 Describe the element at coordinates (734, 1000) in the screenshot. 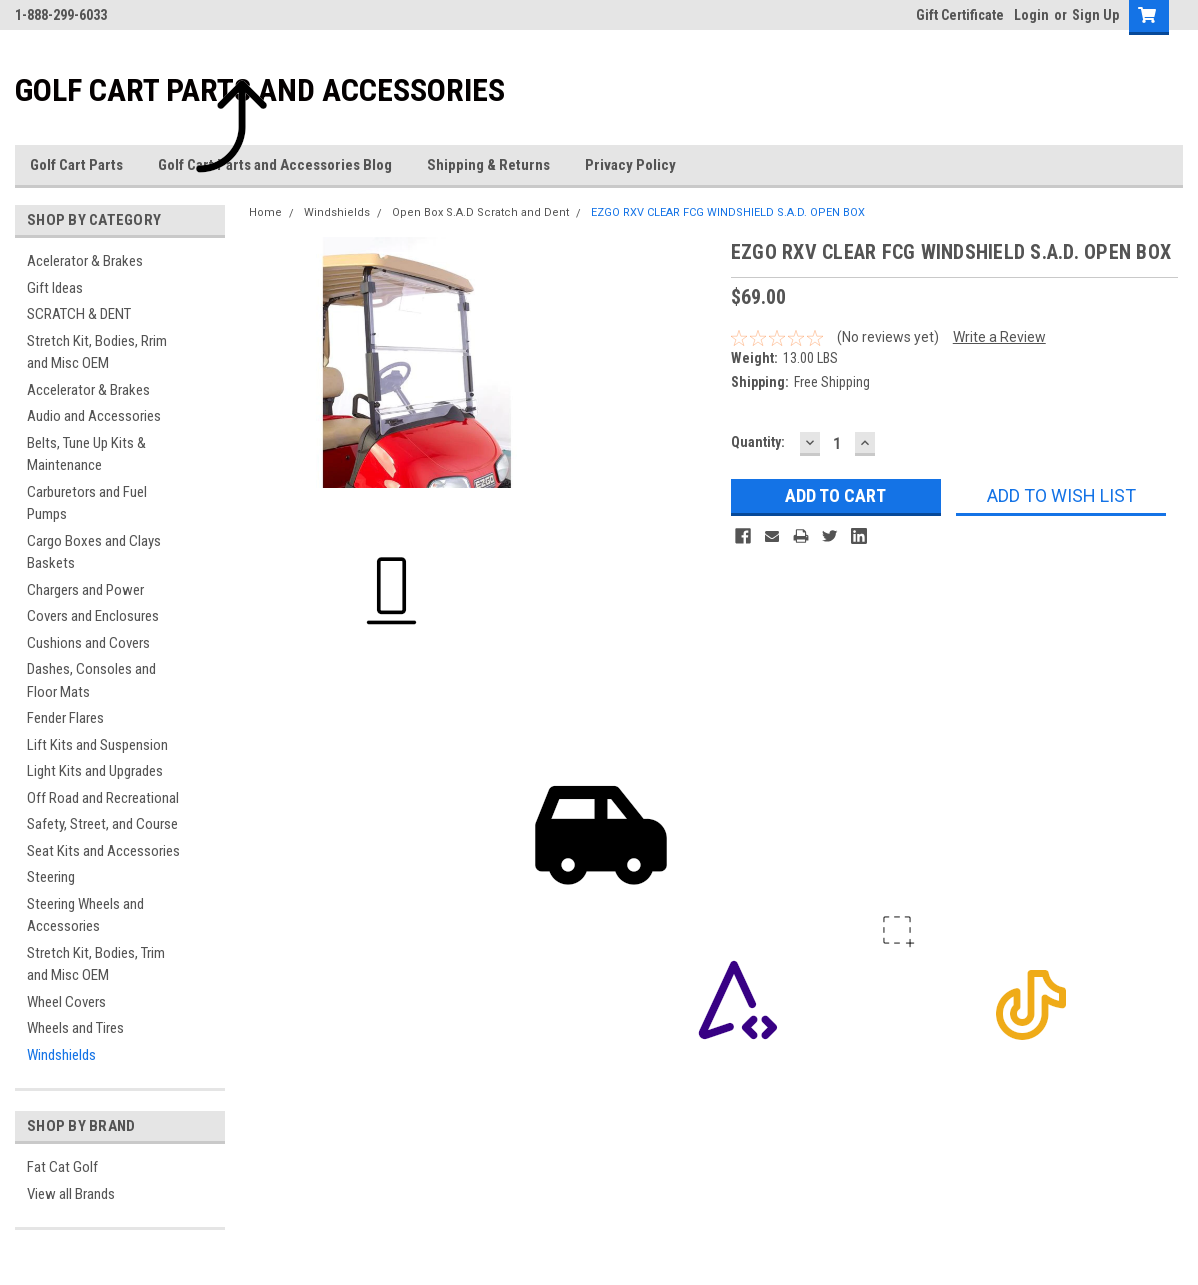

I see `access navigation code or routing scripts` at that location.